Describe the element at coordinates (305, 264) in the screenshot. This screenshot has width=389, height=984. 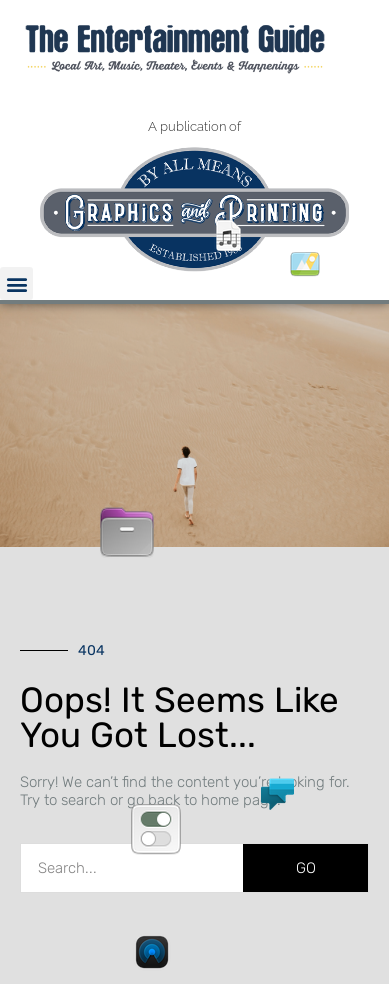
I see `open photo management app` at that location.